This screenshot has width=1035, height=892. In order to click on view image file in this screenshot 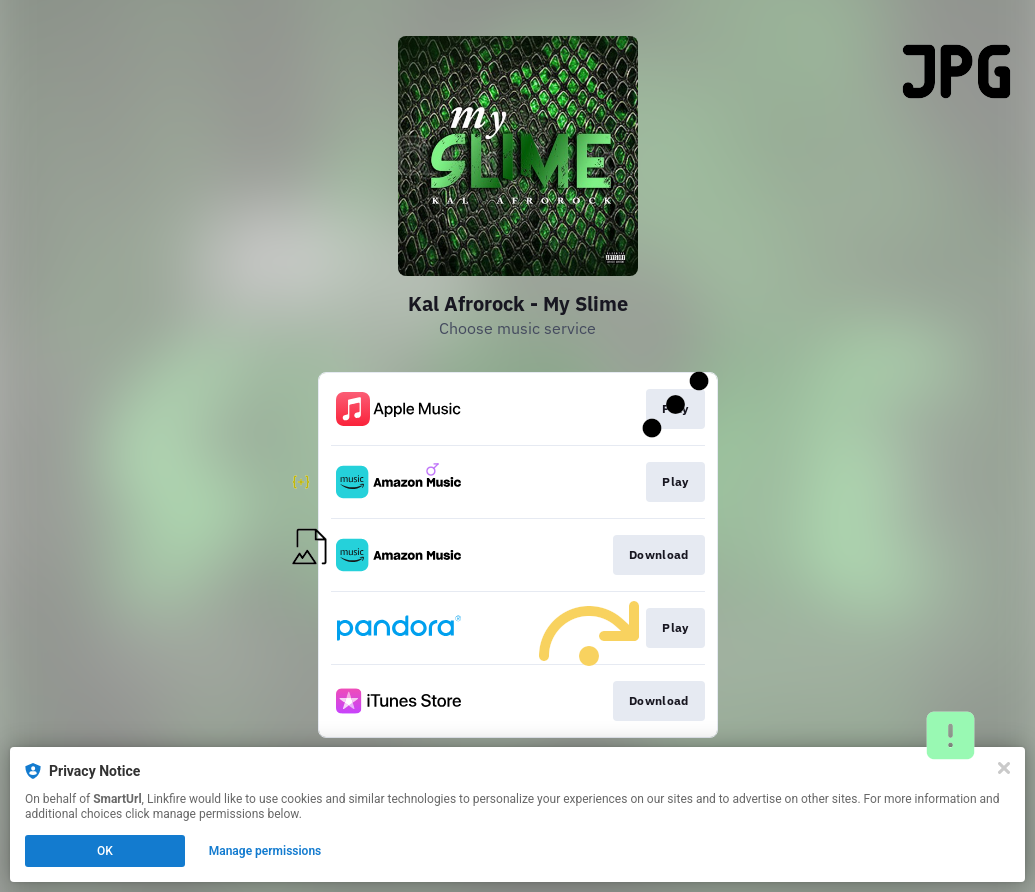, I will do `click(311, 546)`.